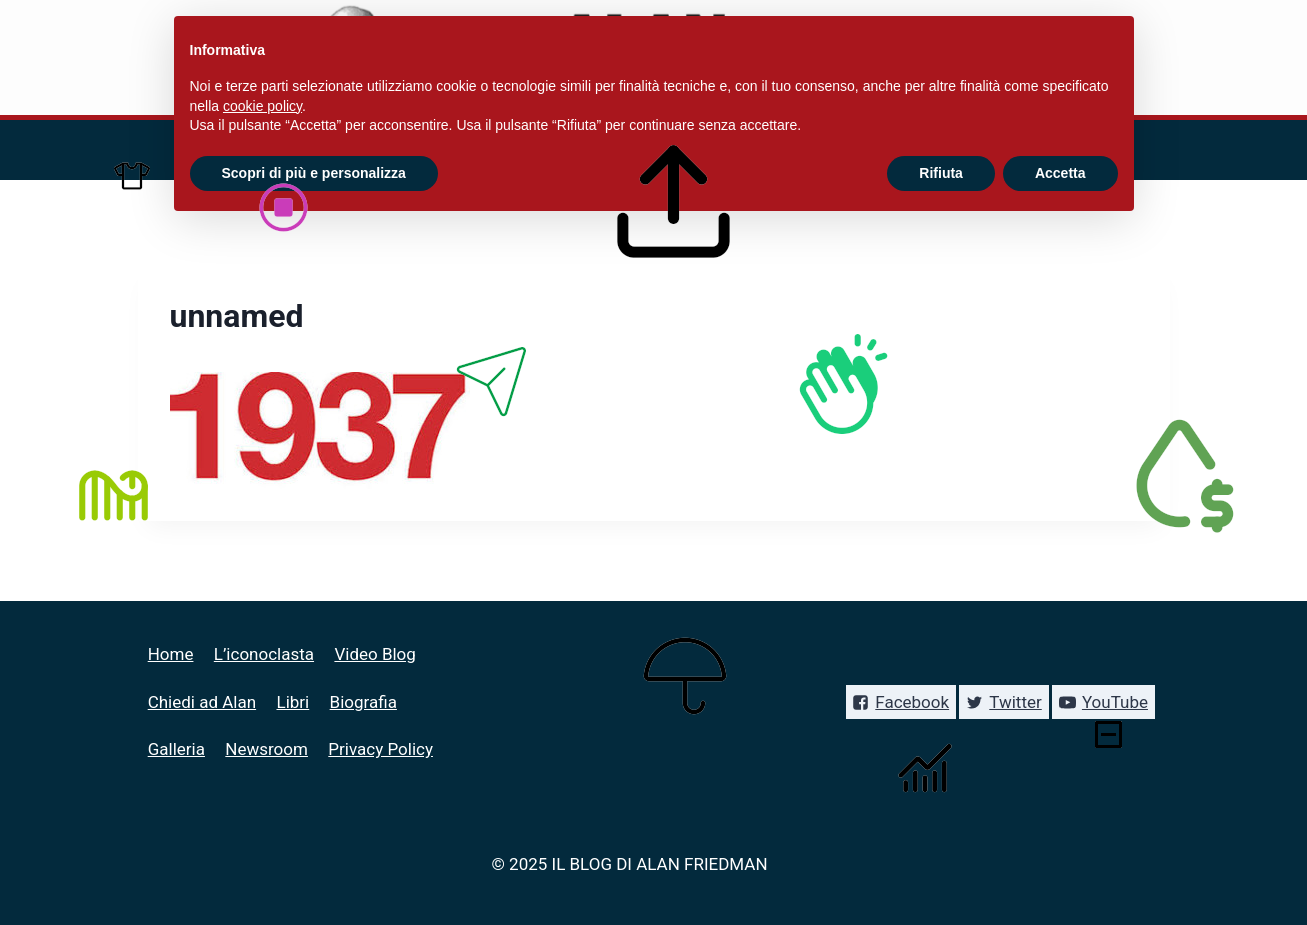  What do you see at coordinates (113, 495) in the screenshot?
I see `access amusement park or theme park information` at bounding box center [113, 495].